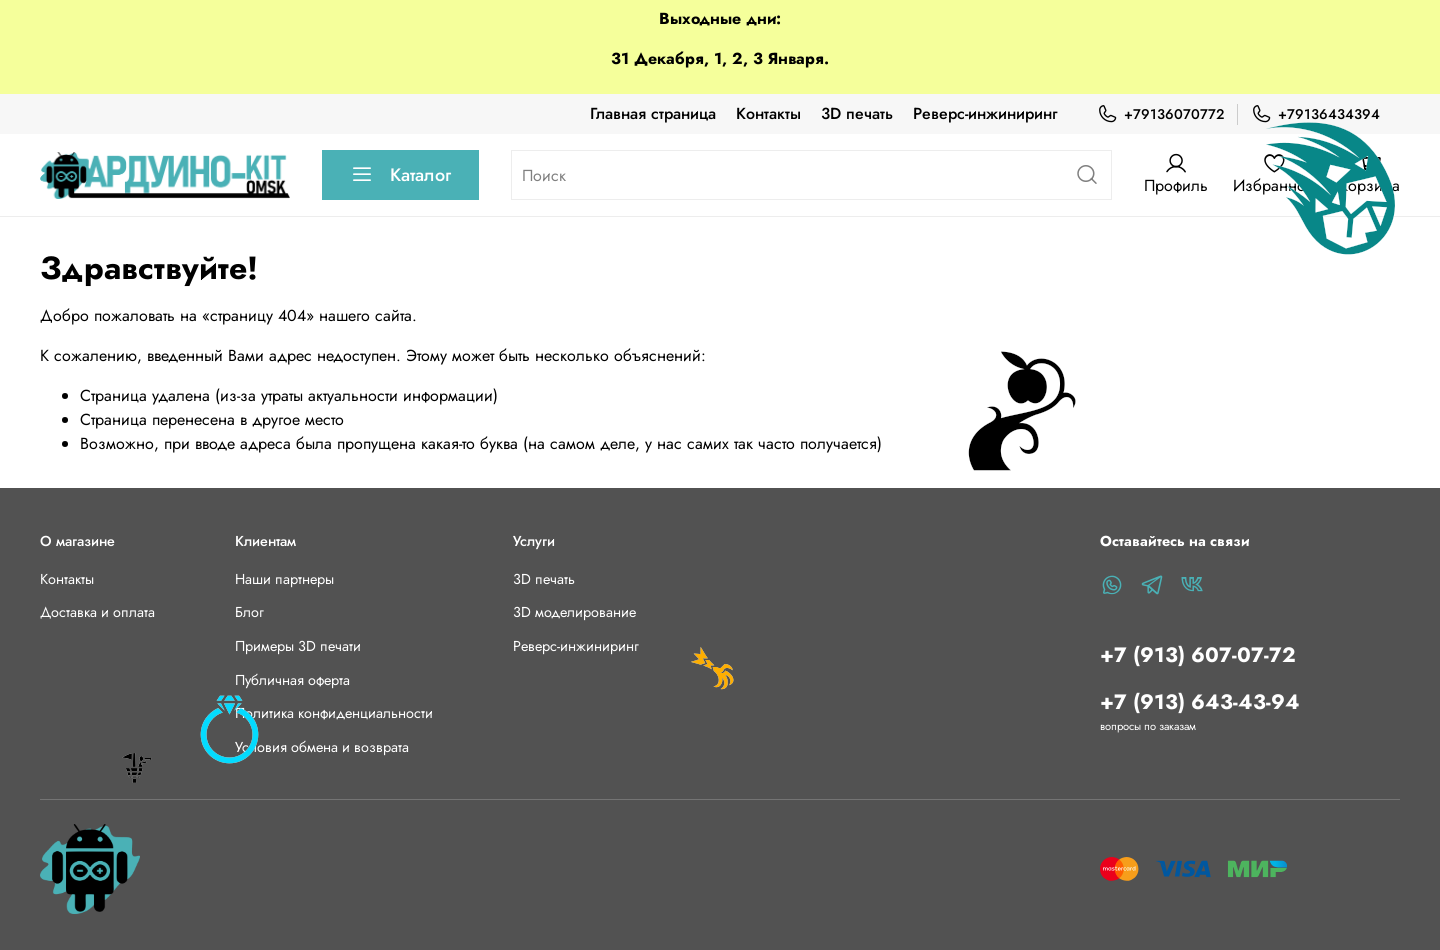 Image resolution: width=1440 pixels, height=950 pixels. Describe the element at coordinates (136, 767) in the screenshot. I see `access the lookout or observation point` at that location.